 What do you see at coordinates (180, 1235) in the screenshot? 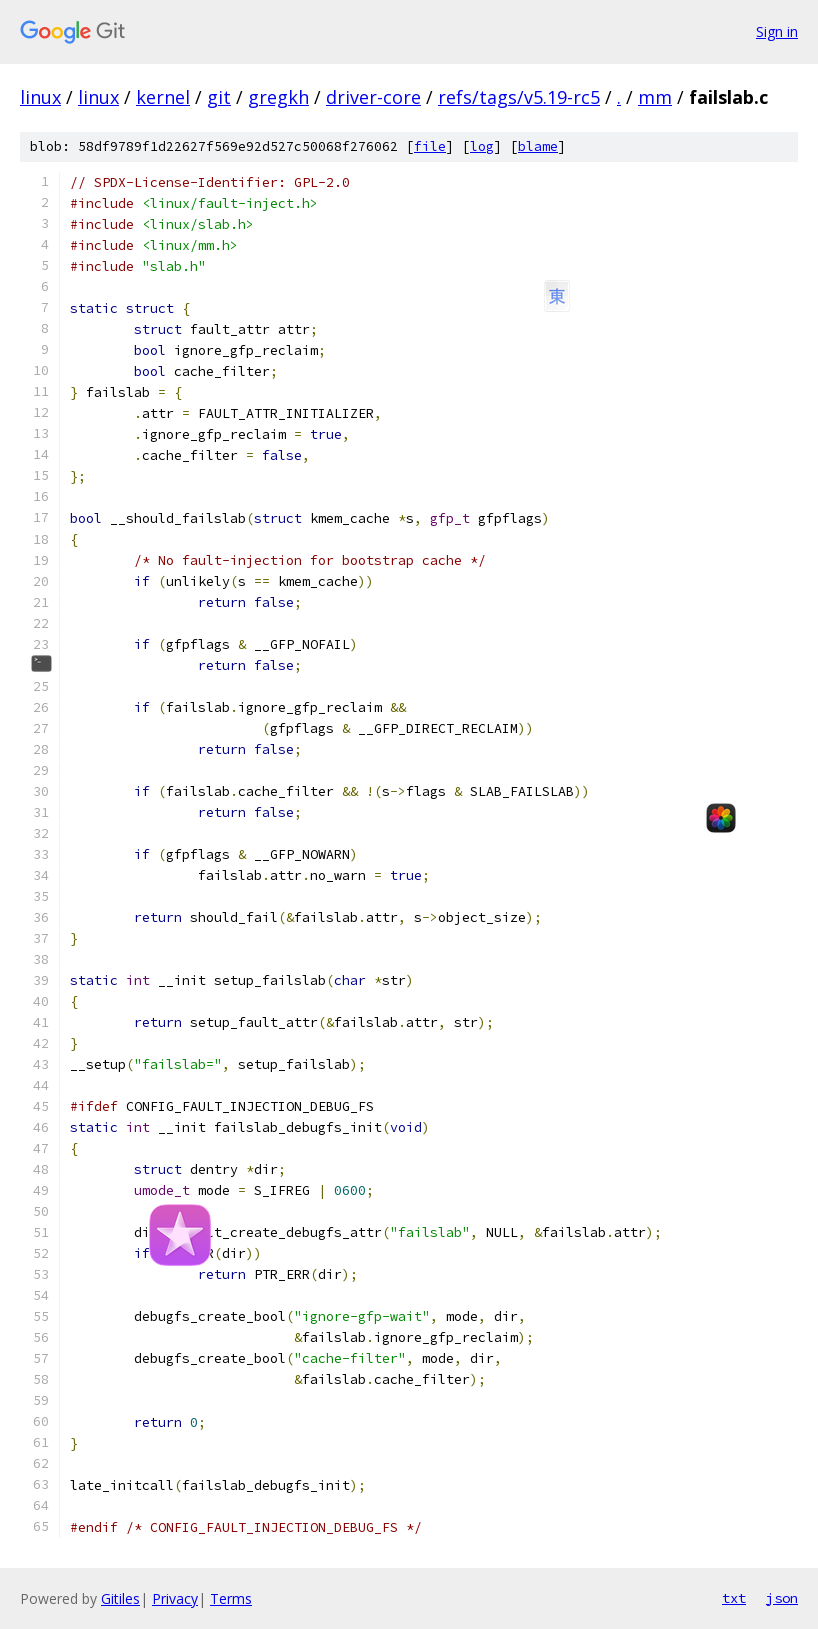
I see `open the iTunes Store app` at bounding box center [180, 1235].